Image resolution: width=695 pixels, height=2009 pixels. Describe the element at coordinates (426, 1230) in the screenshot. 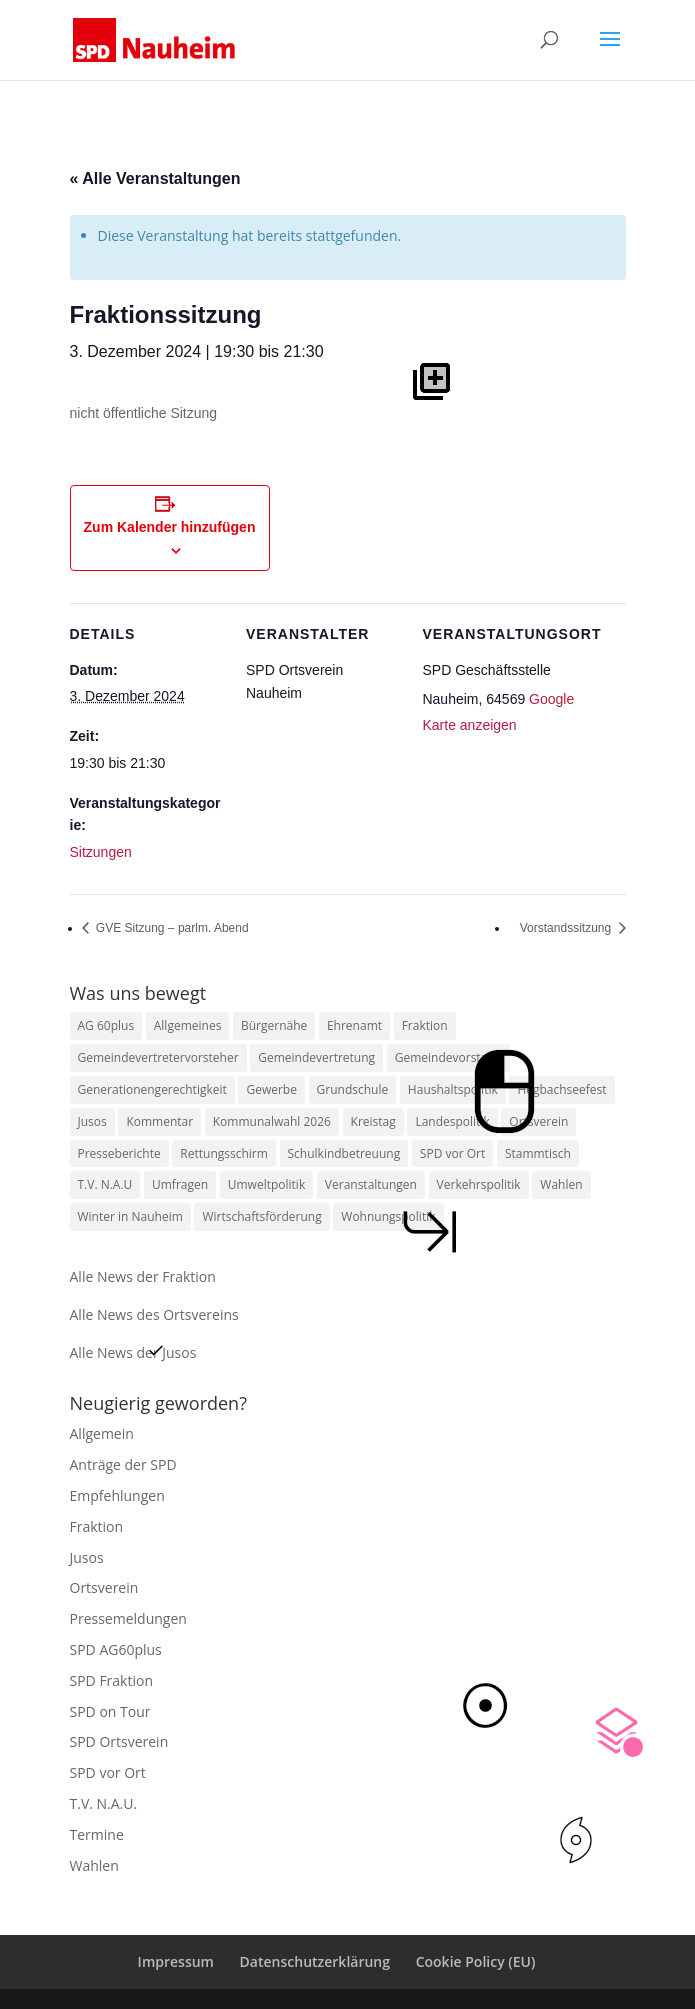

I see `move cursor to next tab stop` at that location.